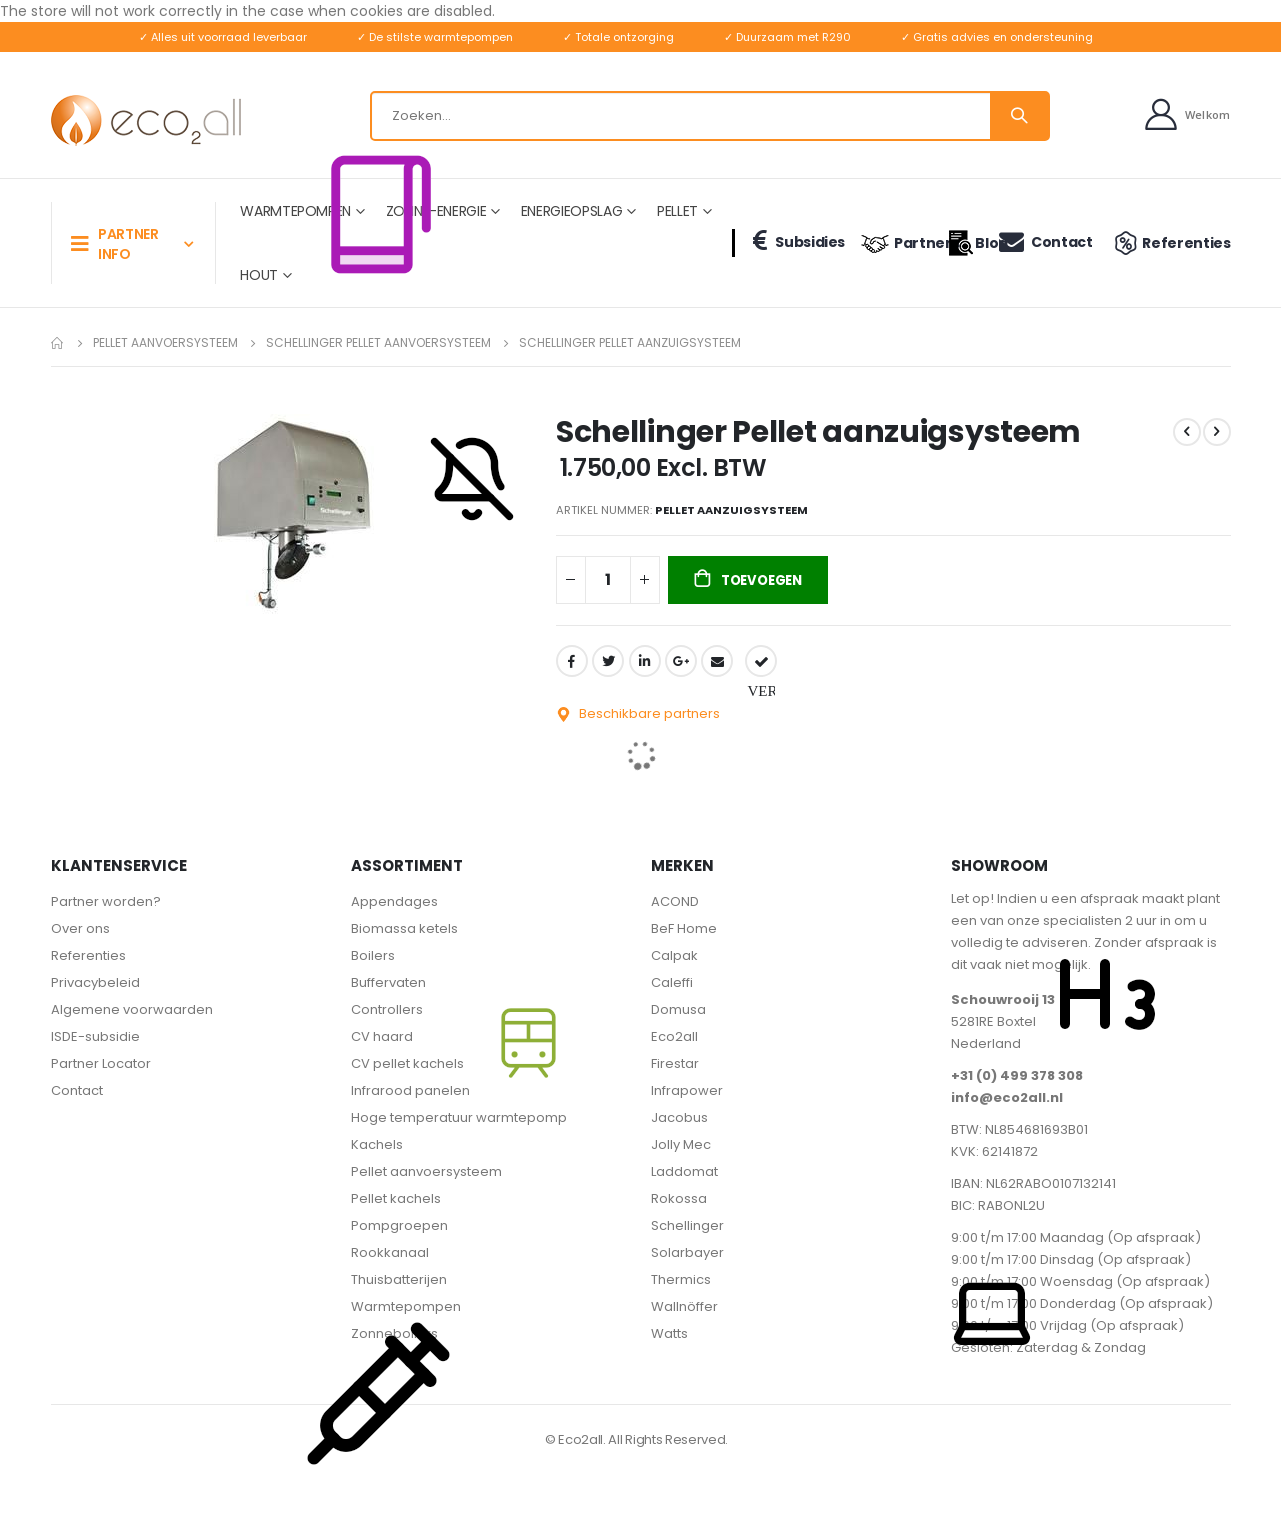  Describe the element at coordinates (472, 479) in the screenshot. I see `mute notifications` at that location.